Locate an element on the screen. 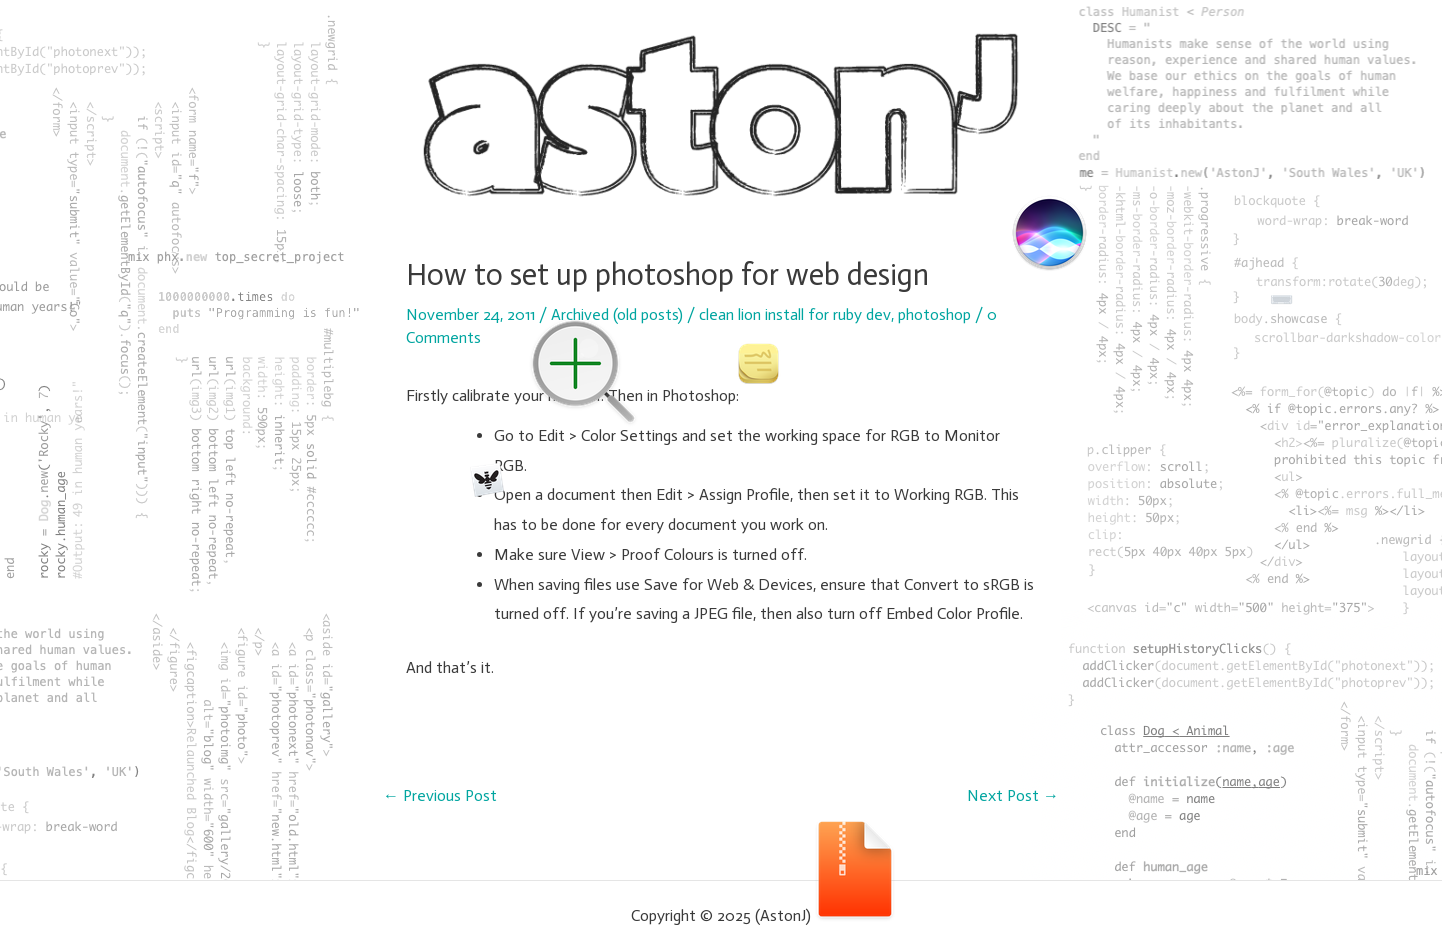  open Kandji Agent for device management is located at coordinates (487, 480).